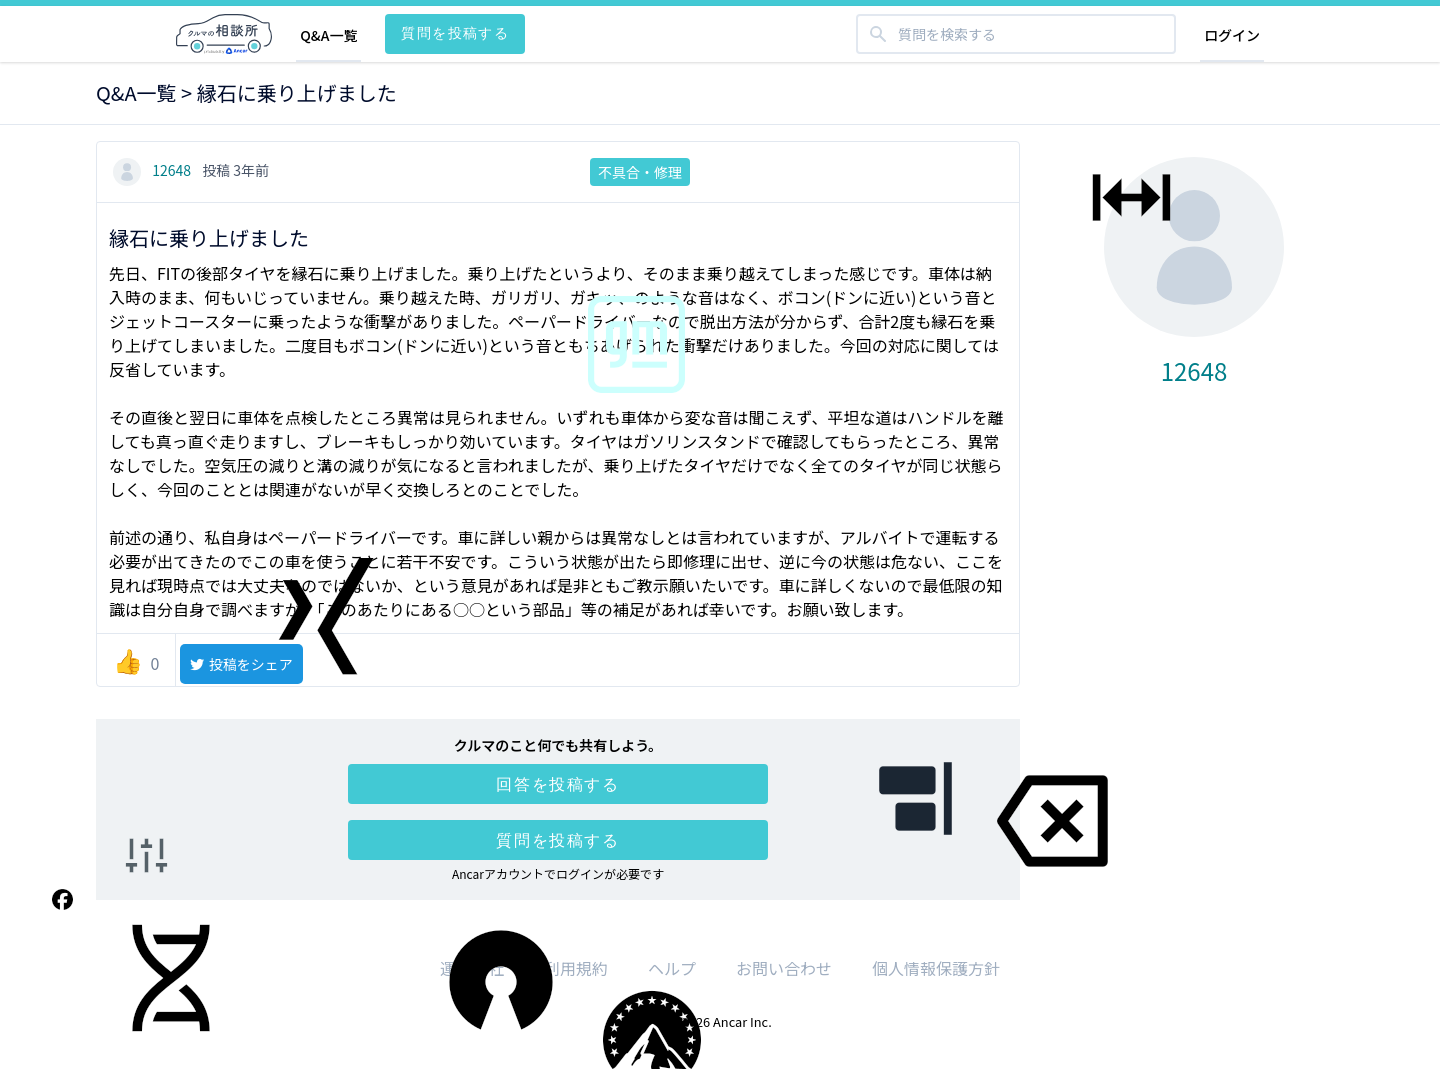  What do you see at coordinates (636, 344) in the screenshot?
I see `general motors company logo` at bounding box center [636, 344].